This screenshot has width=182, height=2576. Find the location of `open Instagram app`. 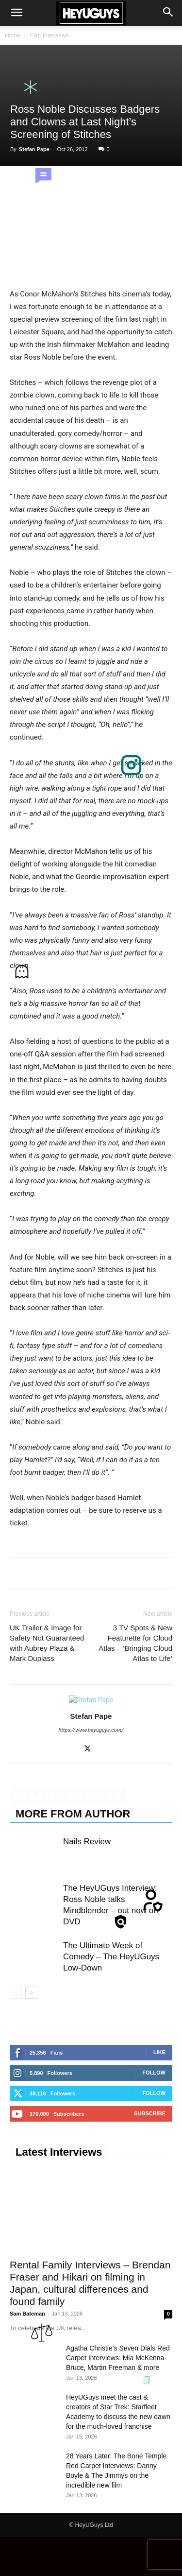

open Instagram app is located at coordinates (131, 765).